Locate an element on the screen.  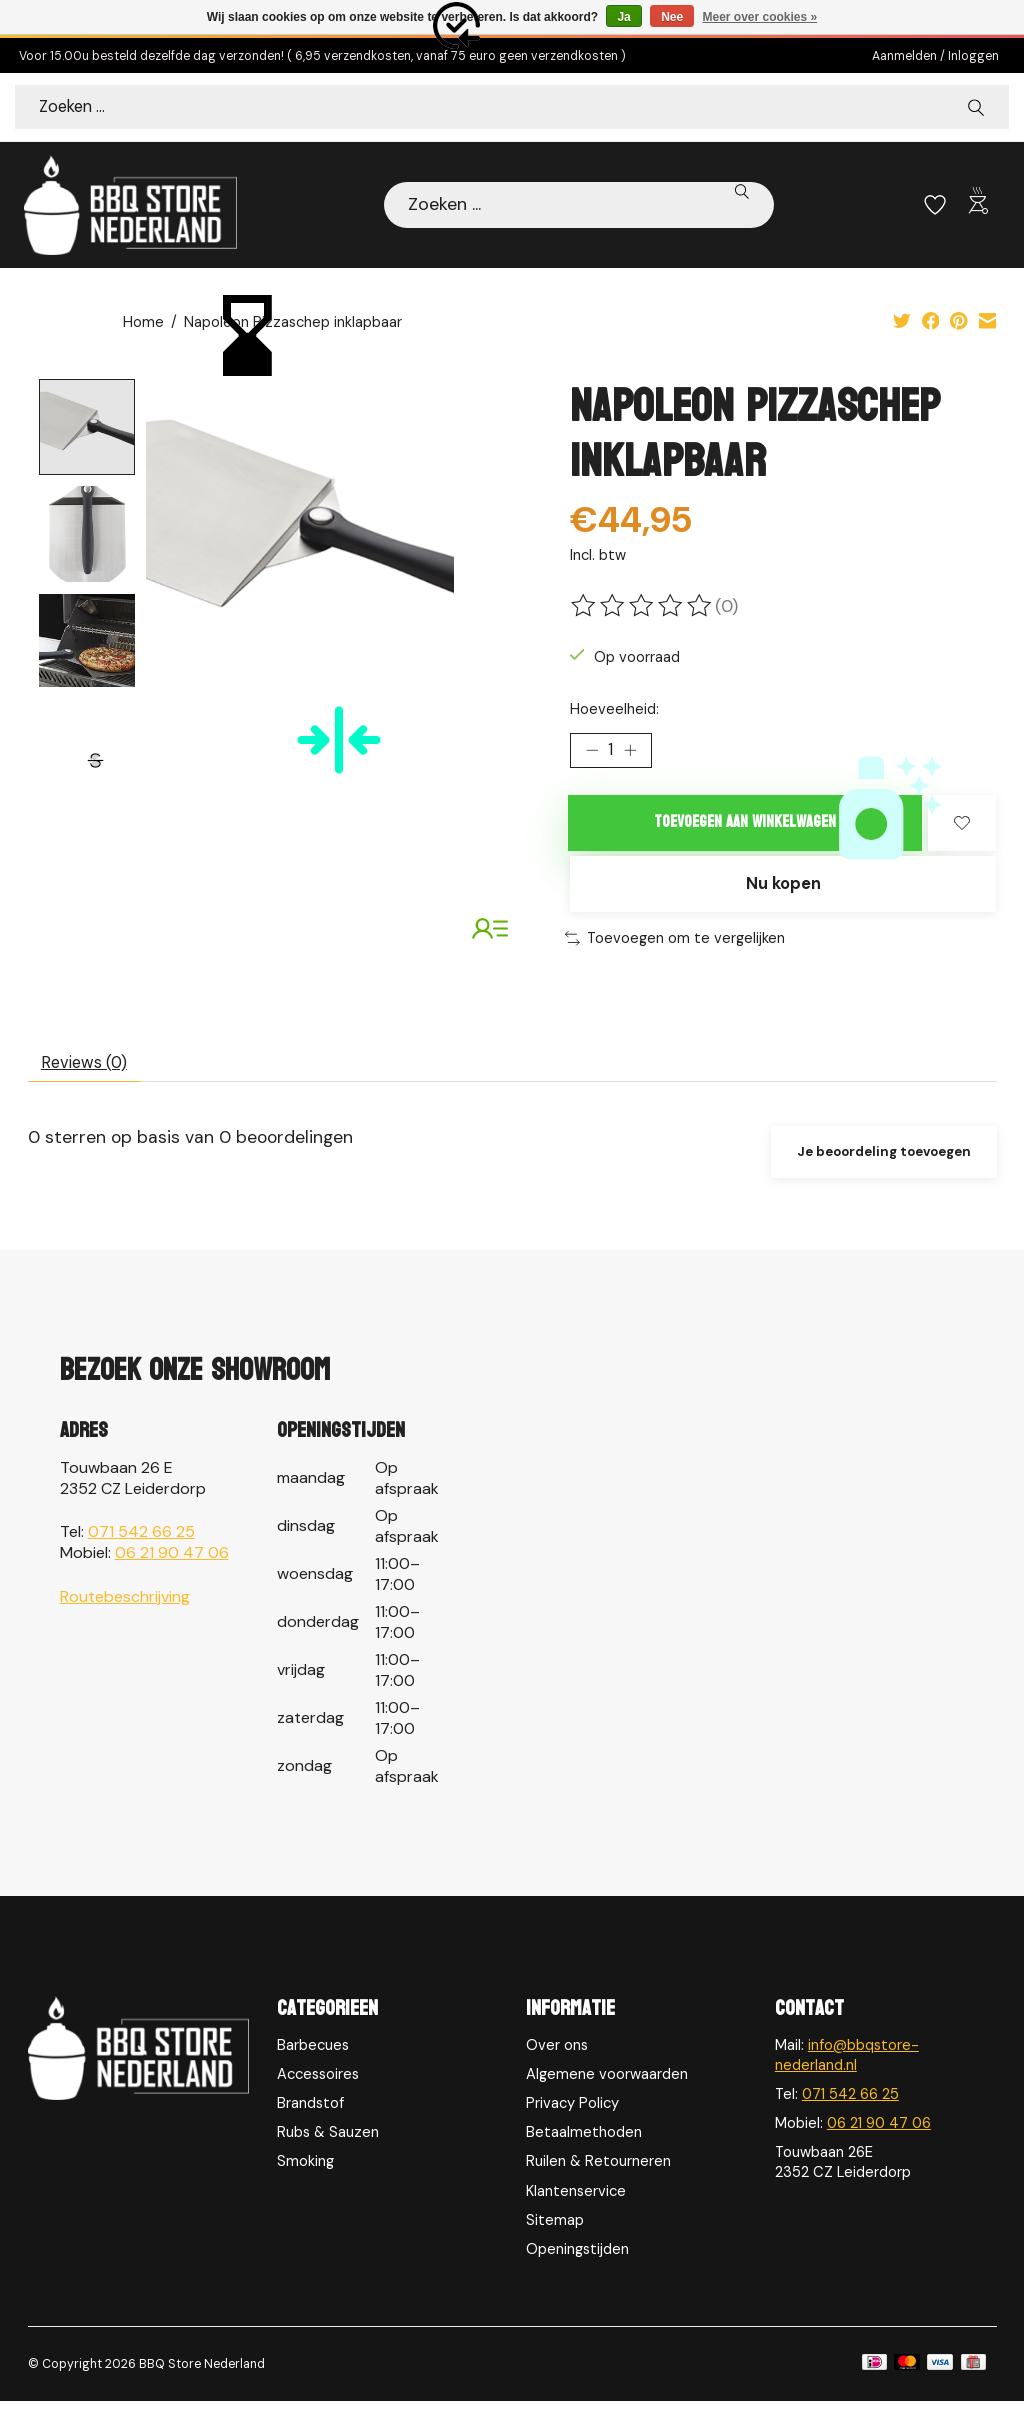
indicates time remaining or process nearing completion is located at coordinates (247, 335).